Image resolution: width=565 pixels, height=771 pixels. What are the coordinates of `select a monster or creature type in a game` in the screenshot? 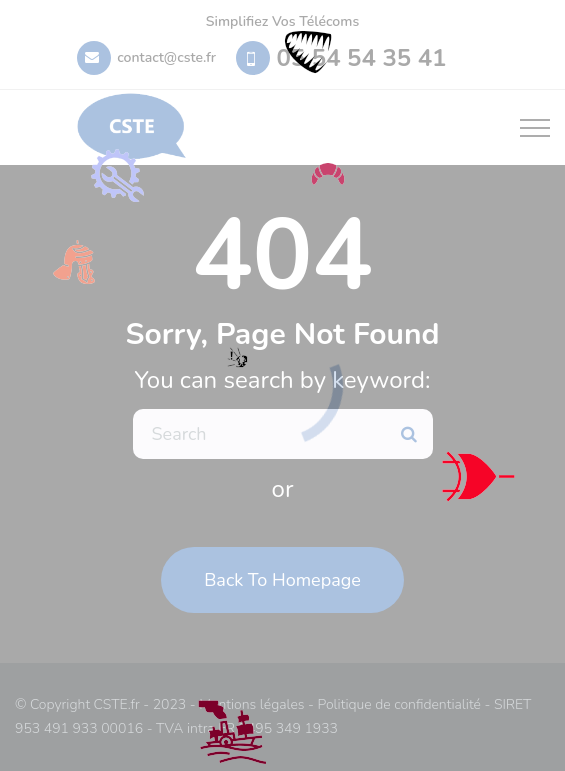 It's located at (308, 51).